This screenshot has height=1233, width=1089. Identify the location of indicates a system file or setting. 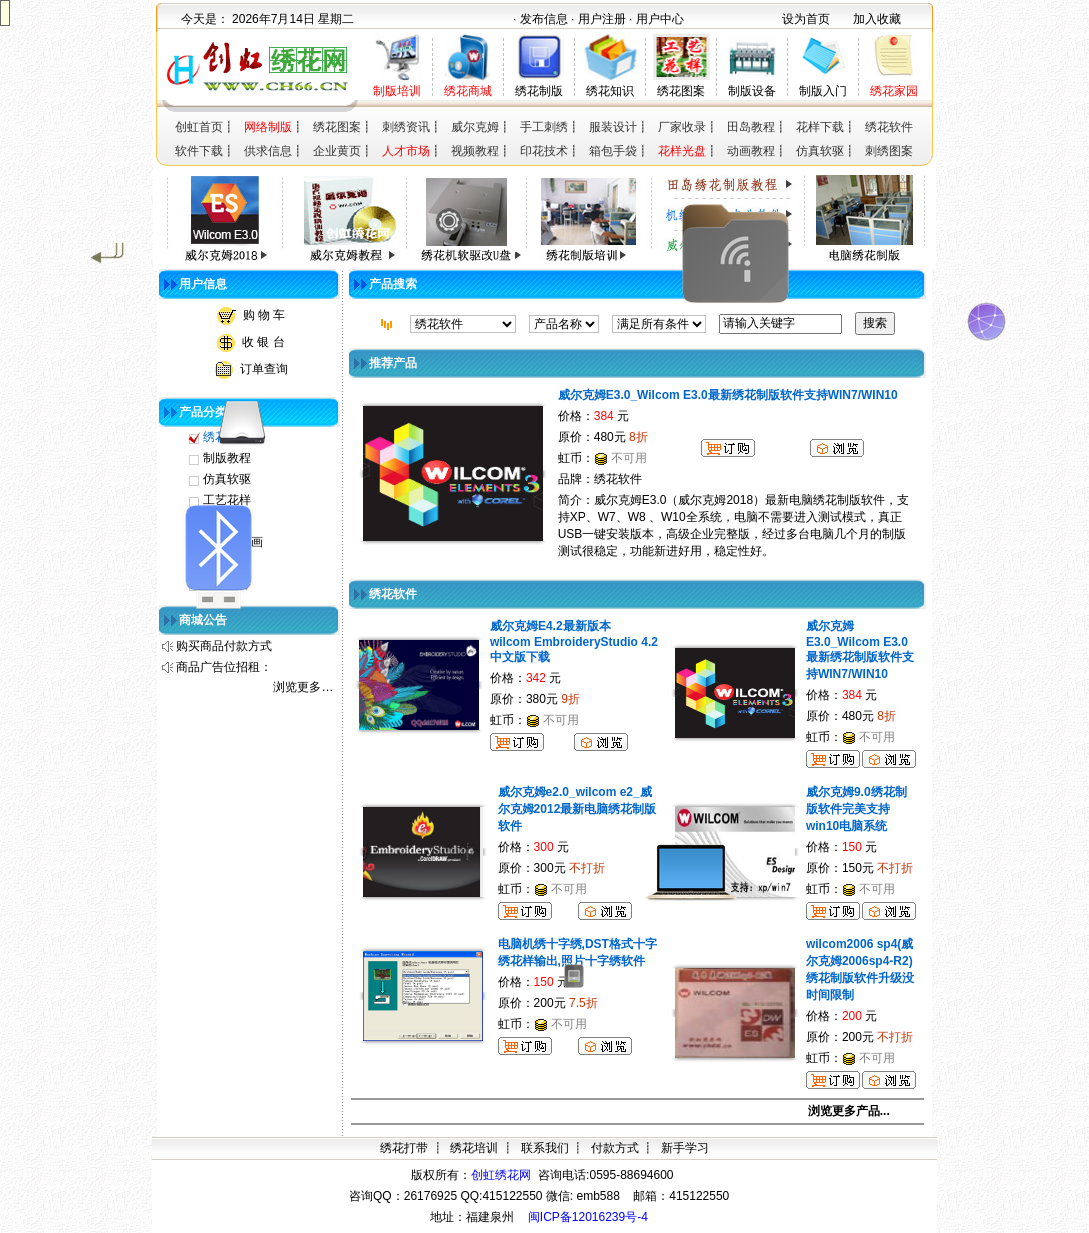
(449, 221).